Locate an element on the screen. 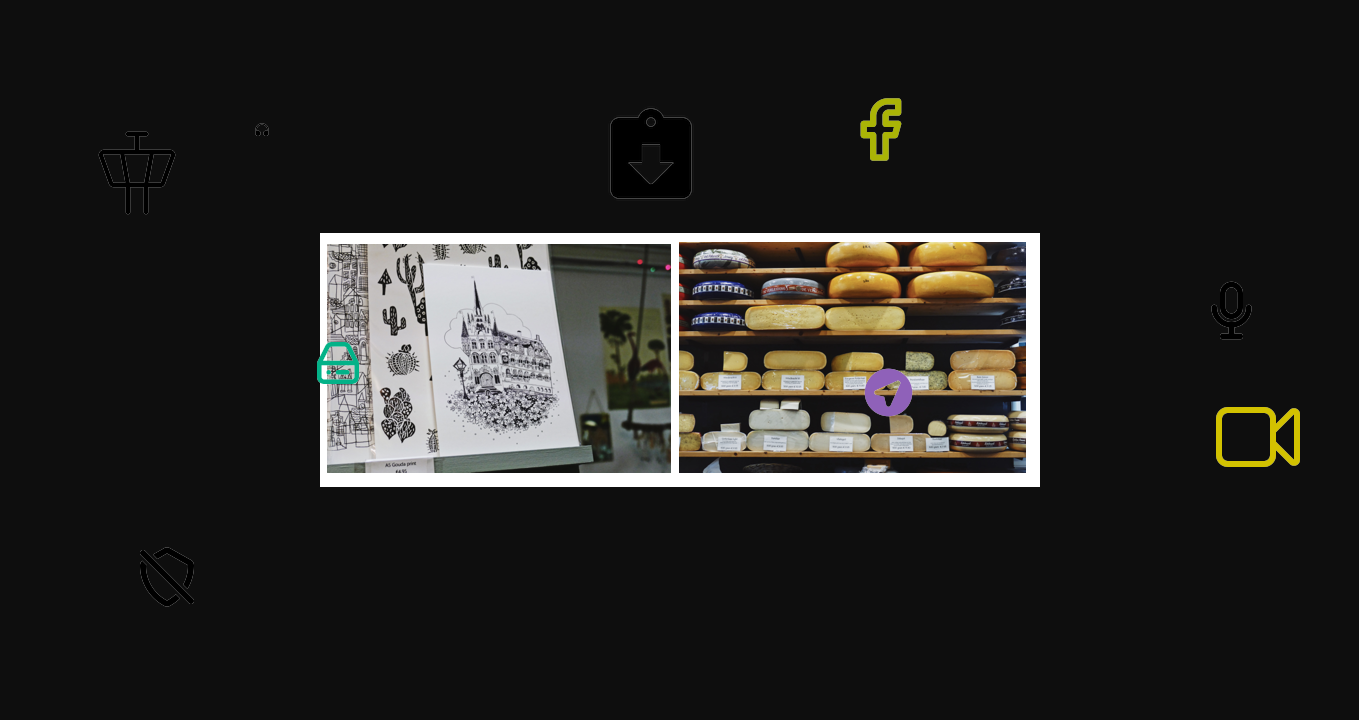  open Facebook app is located at coordinates (882, 129).